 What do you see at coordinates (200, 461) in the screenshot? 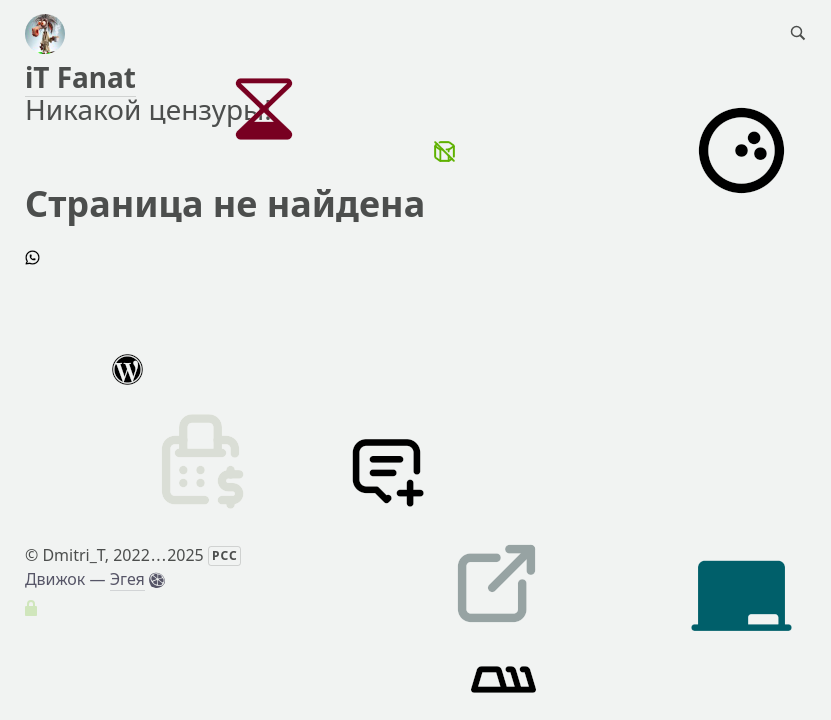
I see `open point of sale system` at bounding box center [200, 461].